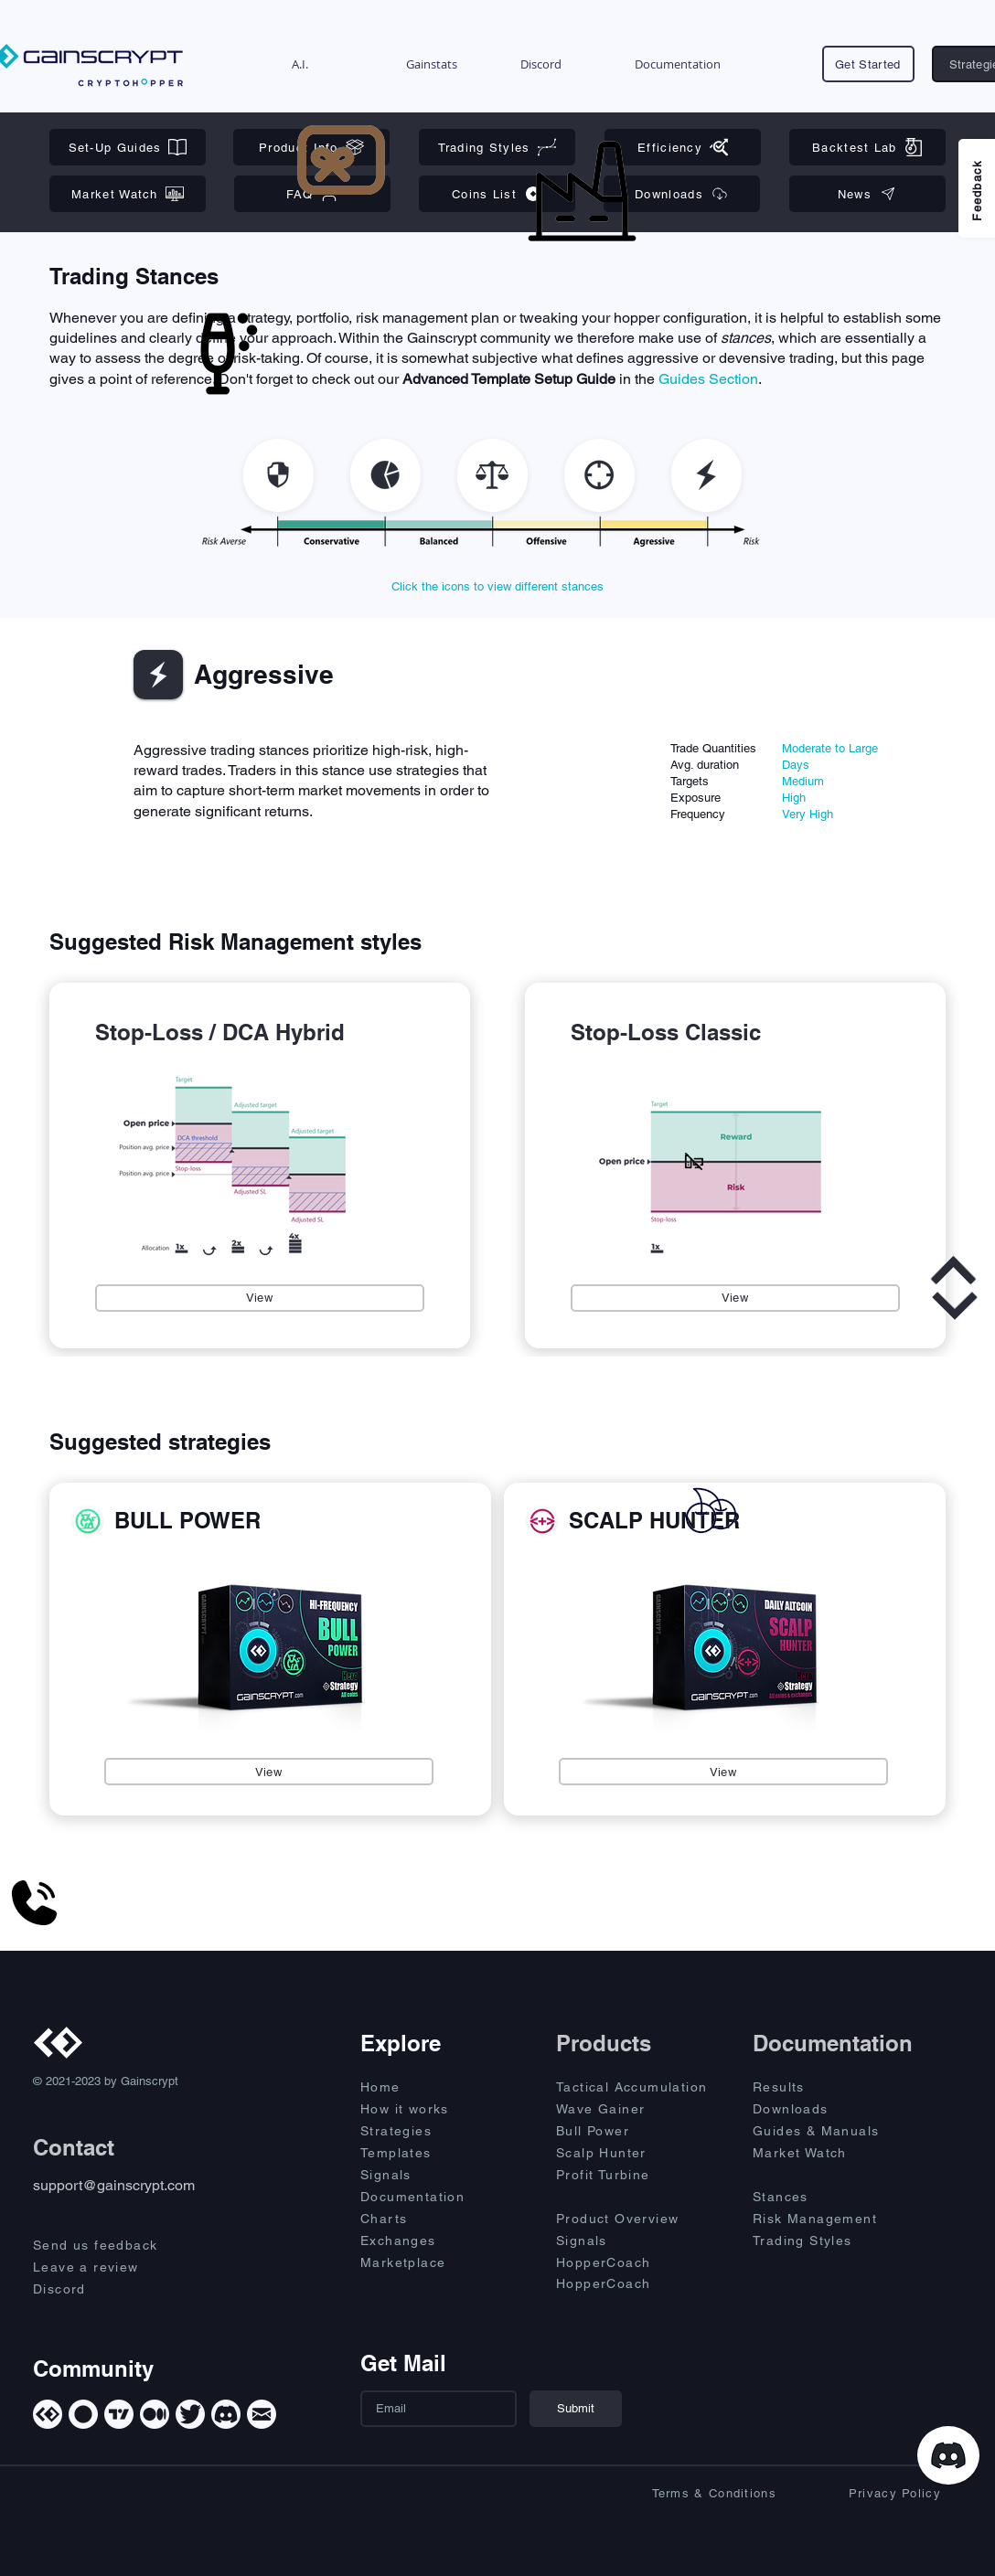 Image resolution: width=995 pixels, height=2576 pixels. What do you see at coordinates (35, 1901) in the screenshot?
I see `make a phone call` at bounding box center [35, 1901].